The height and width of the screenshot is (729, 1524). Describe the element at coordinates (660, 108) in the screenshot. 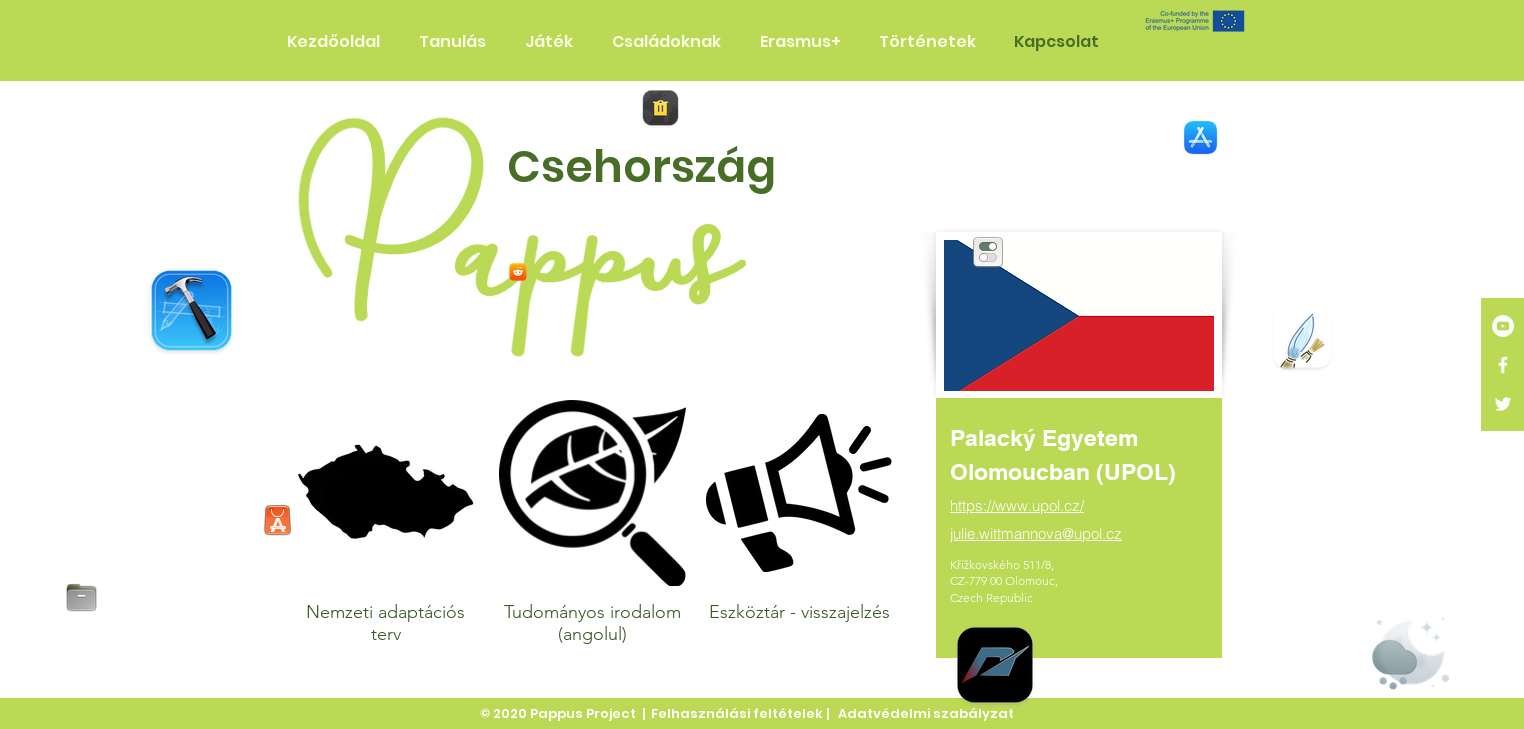

I see `manage browser cache and temporary files` at that location.